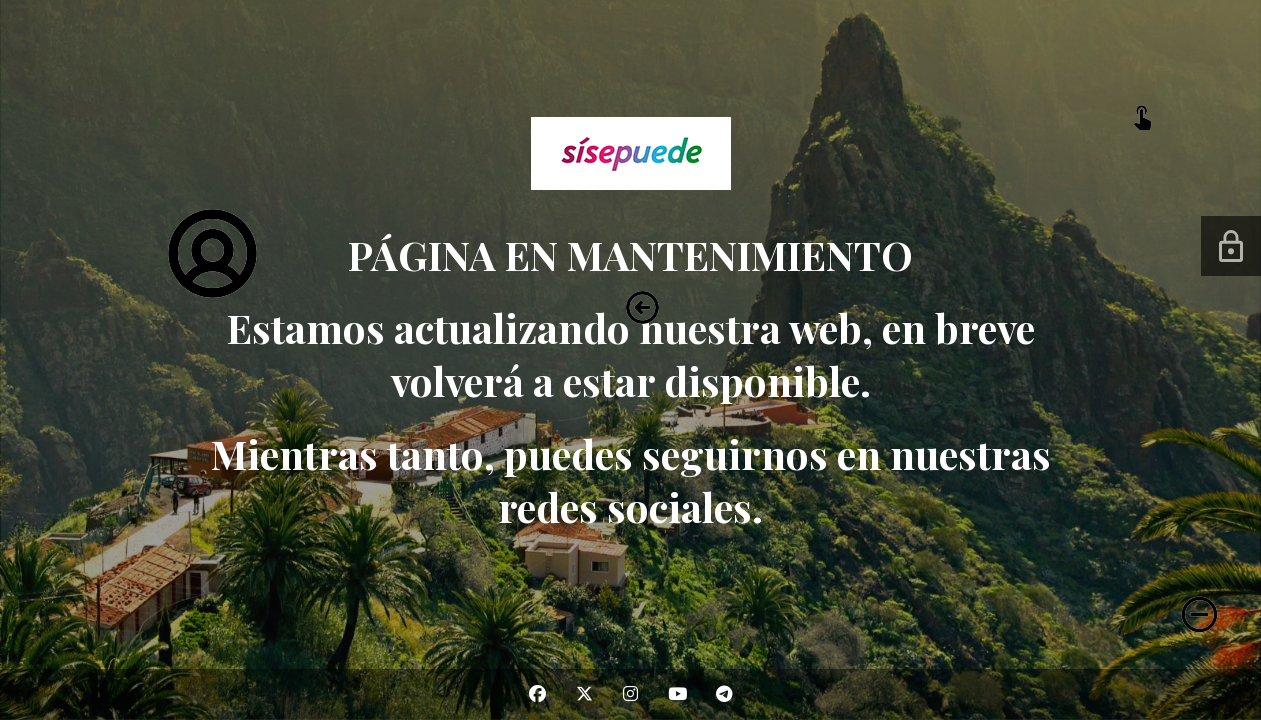 Image resolution: width=1261 pixels, height=720 pixels. Describe the element at coordinates (212, 253) in the screenshot. I see `view your profile` at that location.